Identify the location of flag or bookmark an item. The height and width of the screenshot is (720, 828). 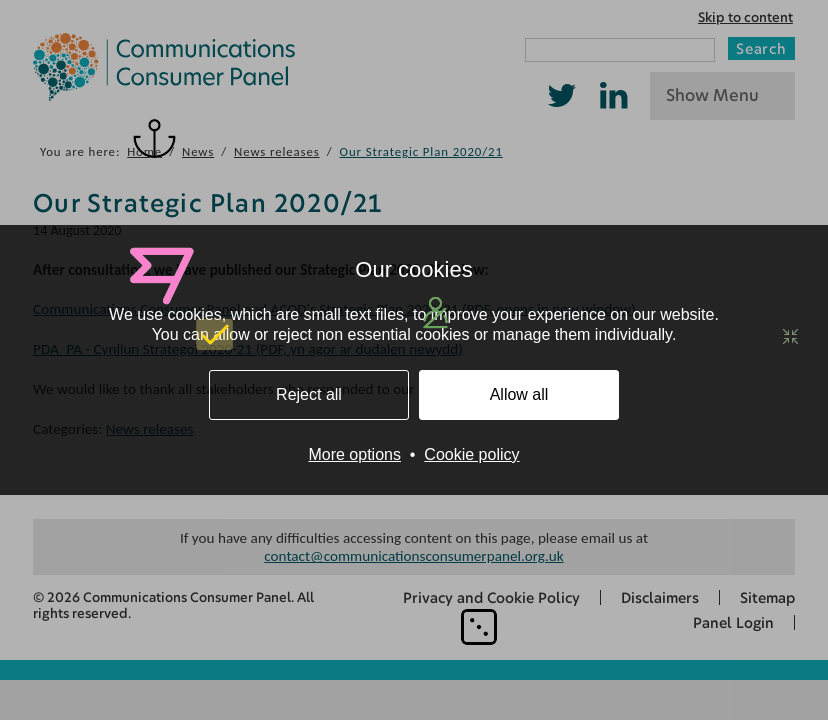
(159, 272).